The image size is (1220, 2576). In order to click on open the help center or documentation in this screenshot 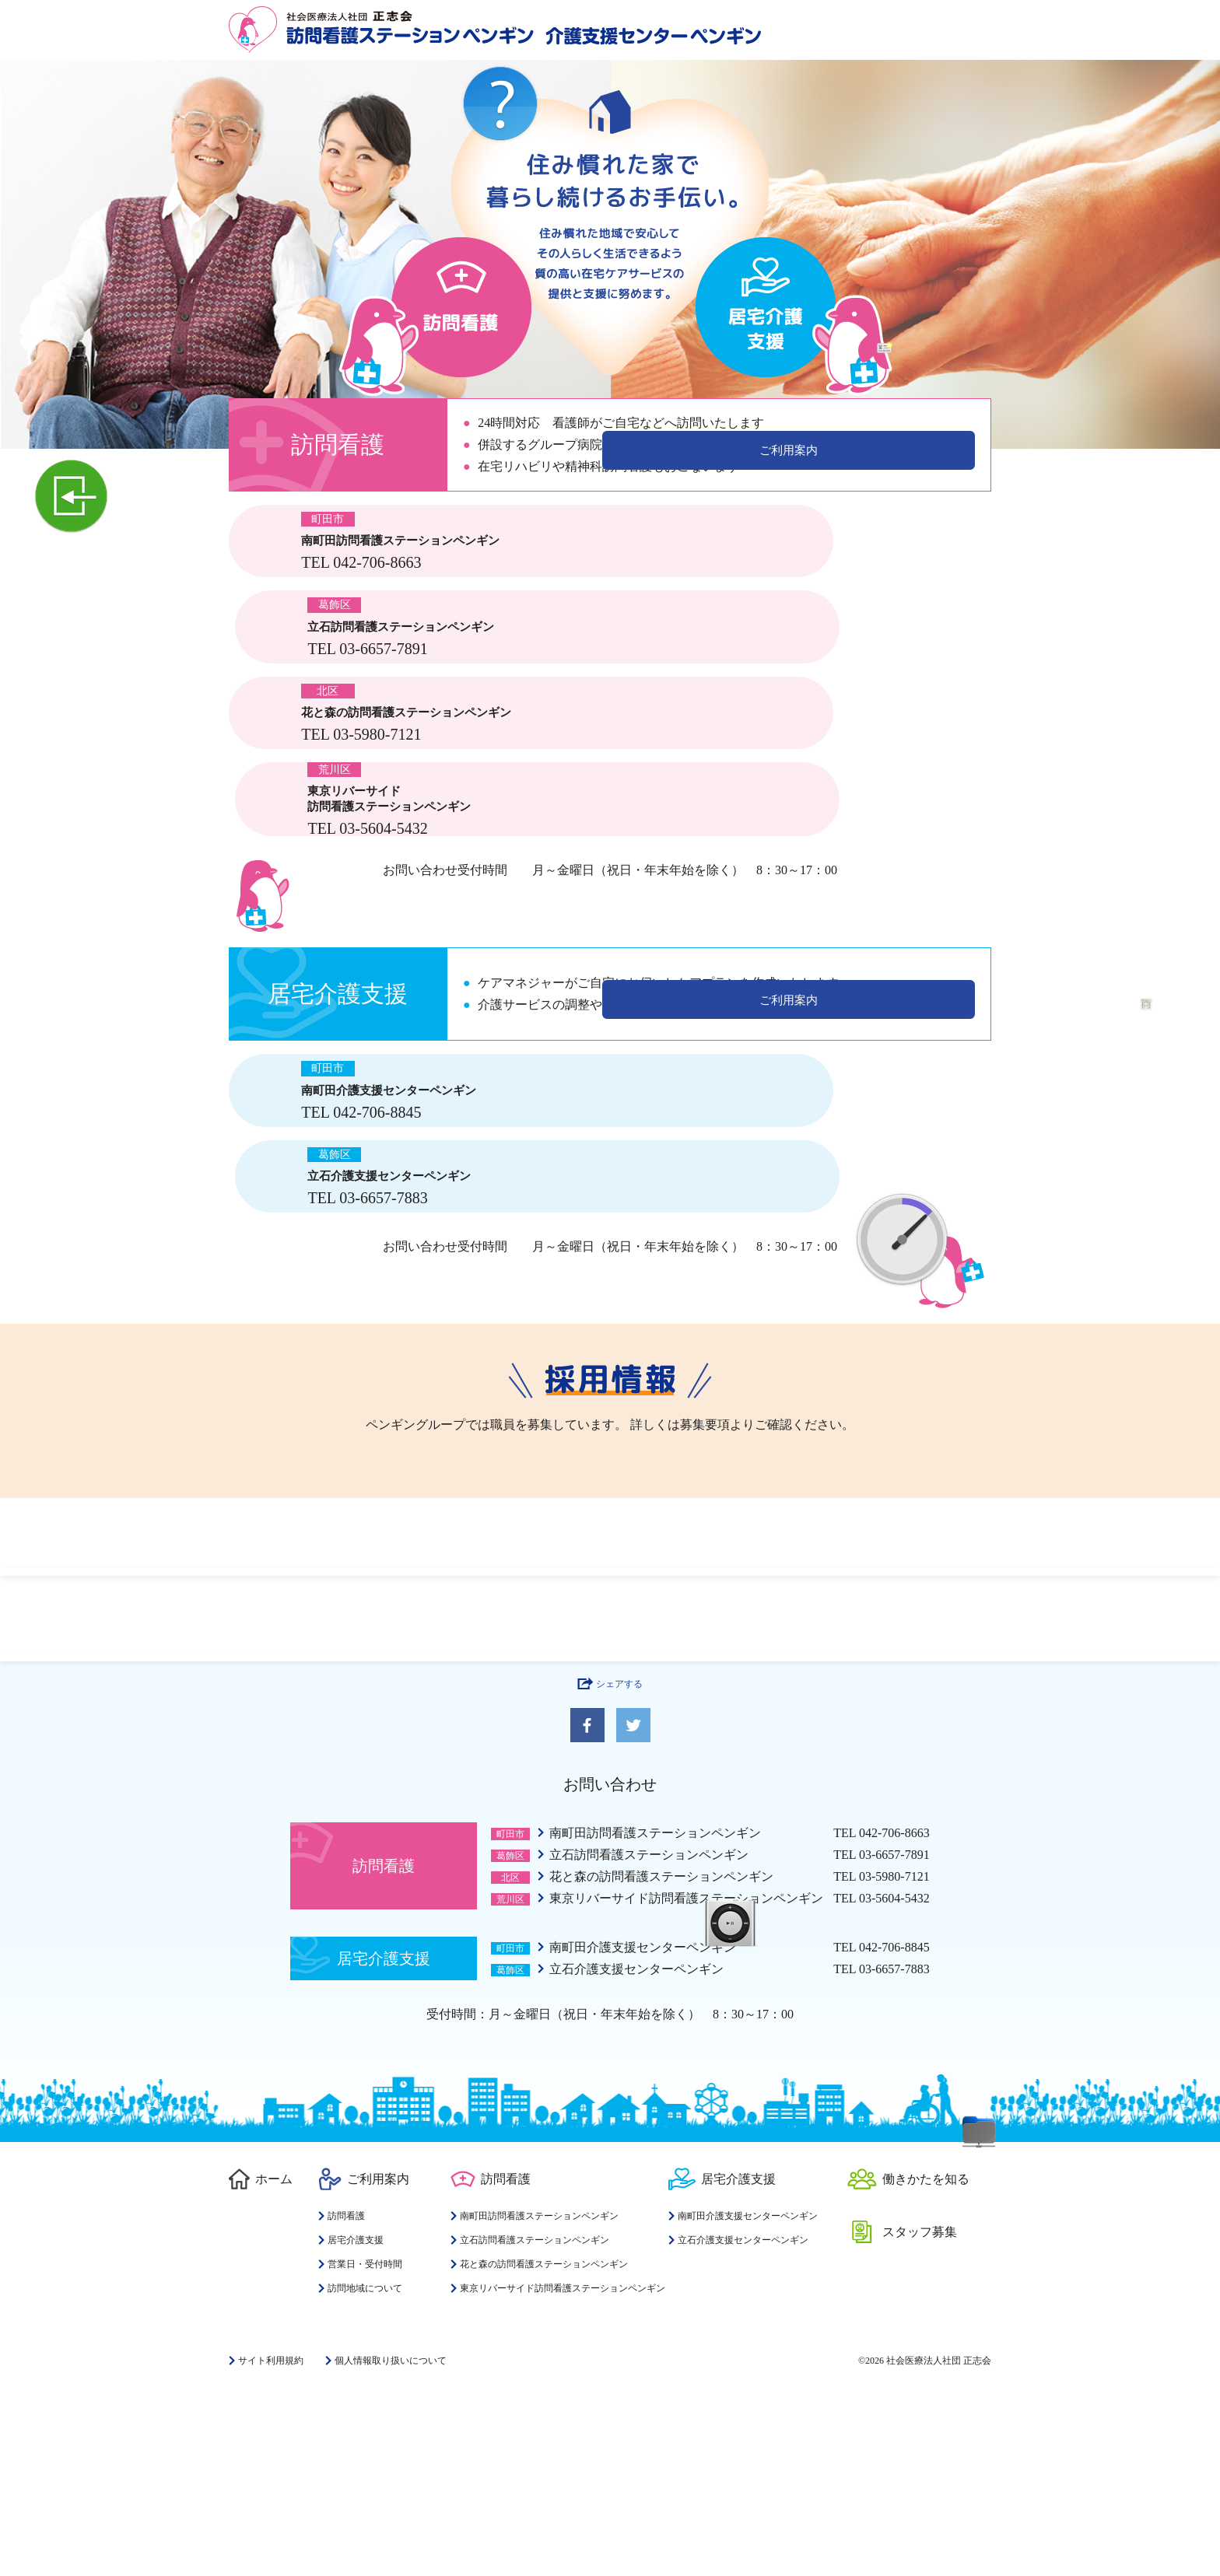, I will do `click(500, 103)`.